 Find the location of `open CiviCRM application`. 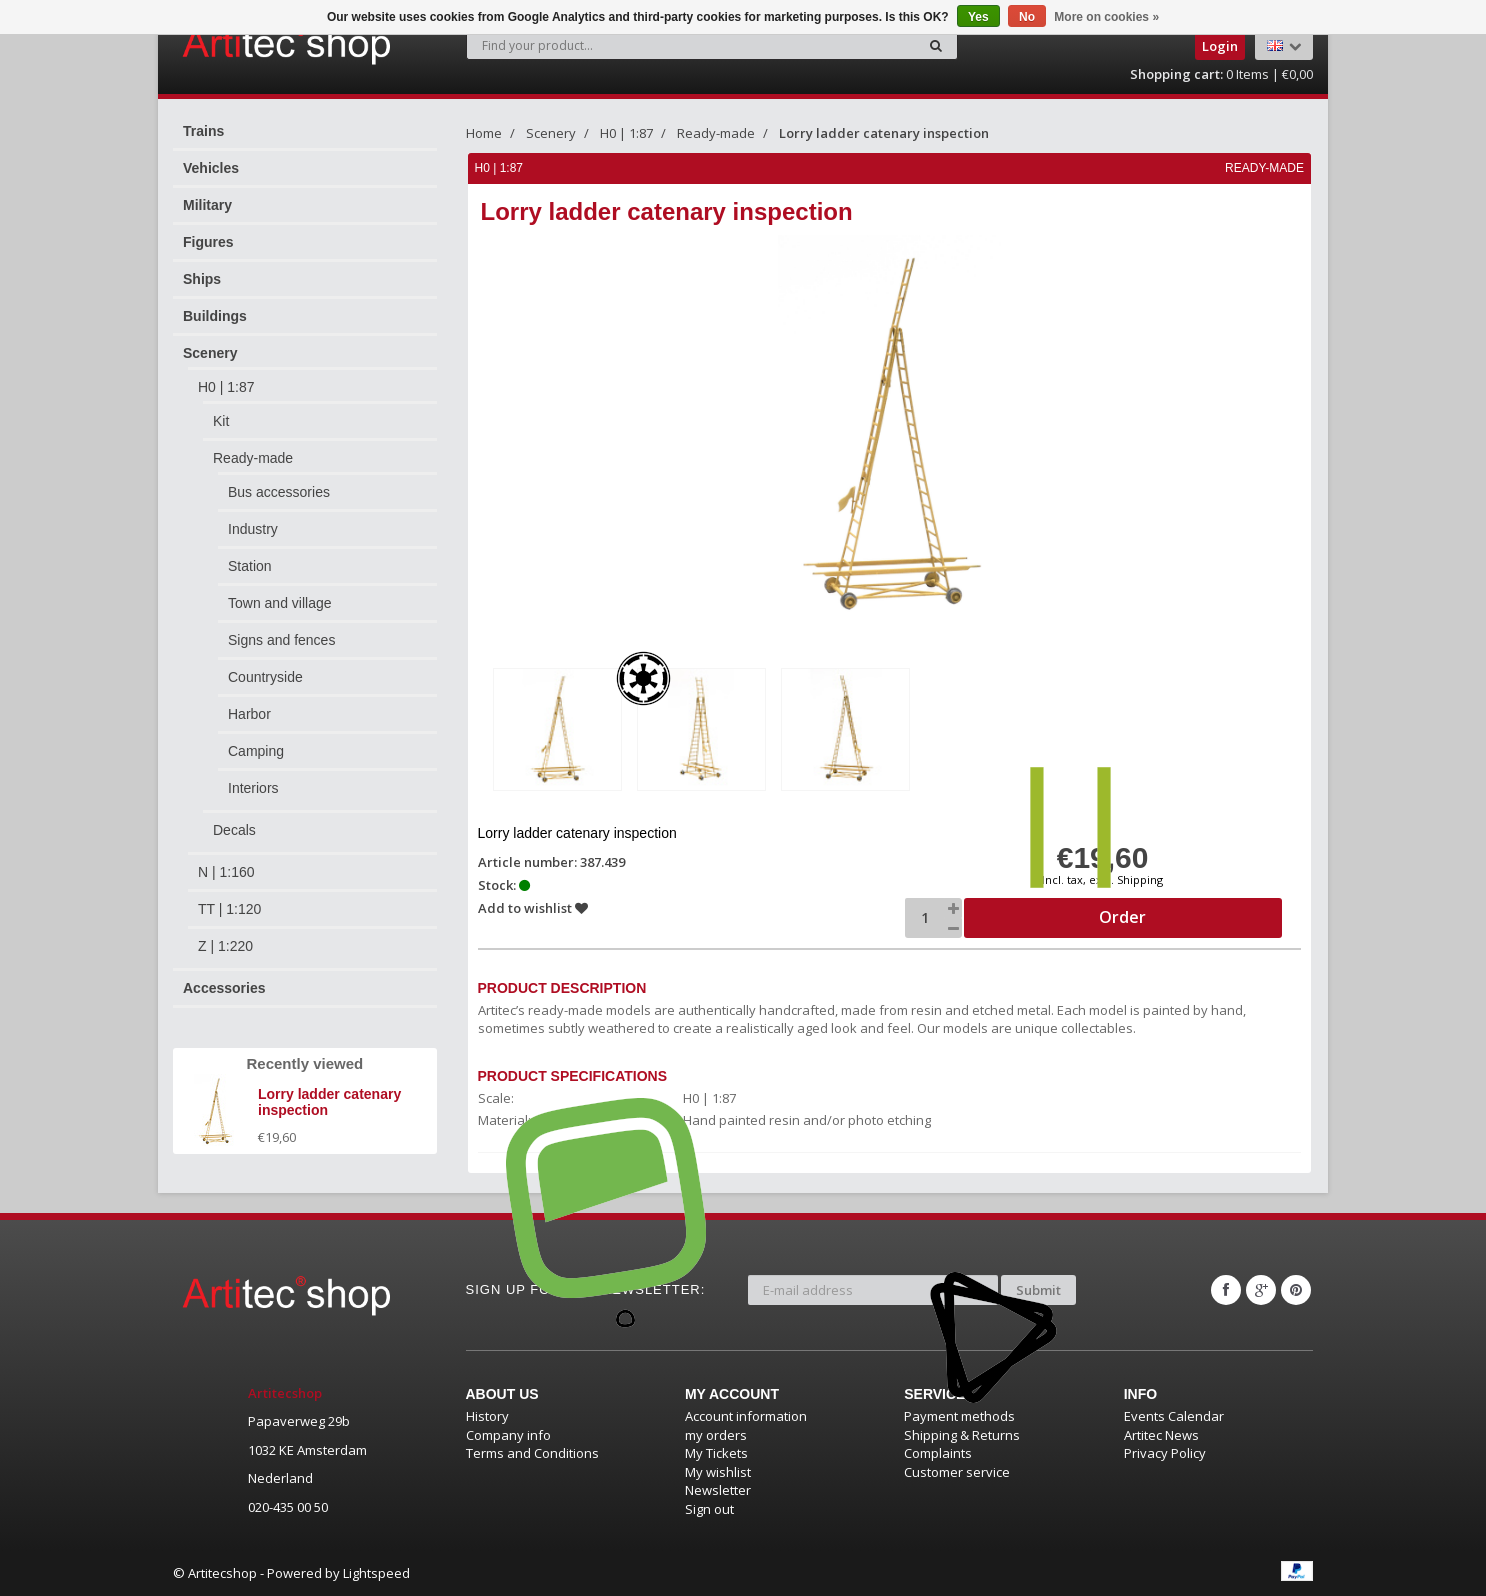

open CiviCRM application is located at coordinates (993, 1337).